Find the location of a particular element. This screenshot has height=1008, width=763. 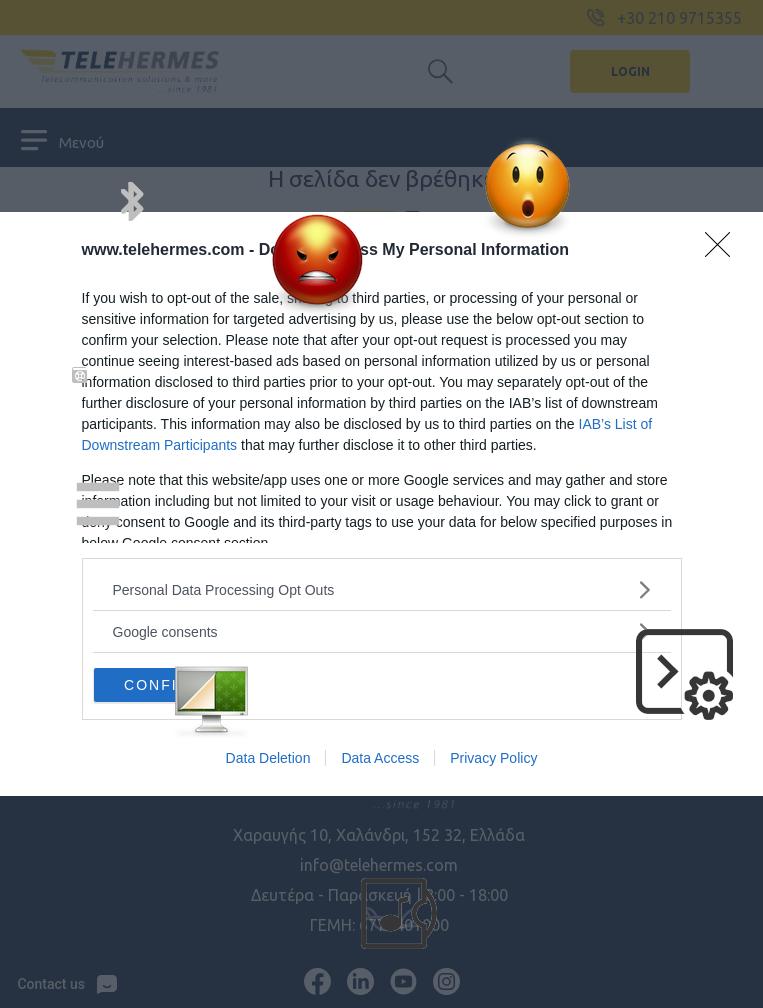

change desktop wallpaper is located at coordinates (211, 698).